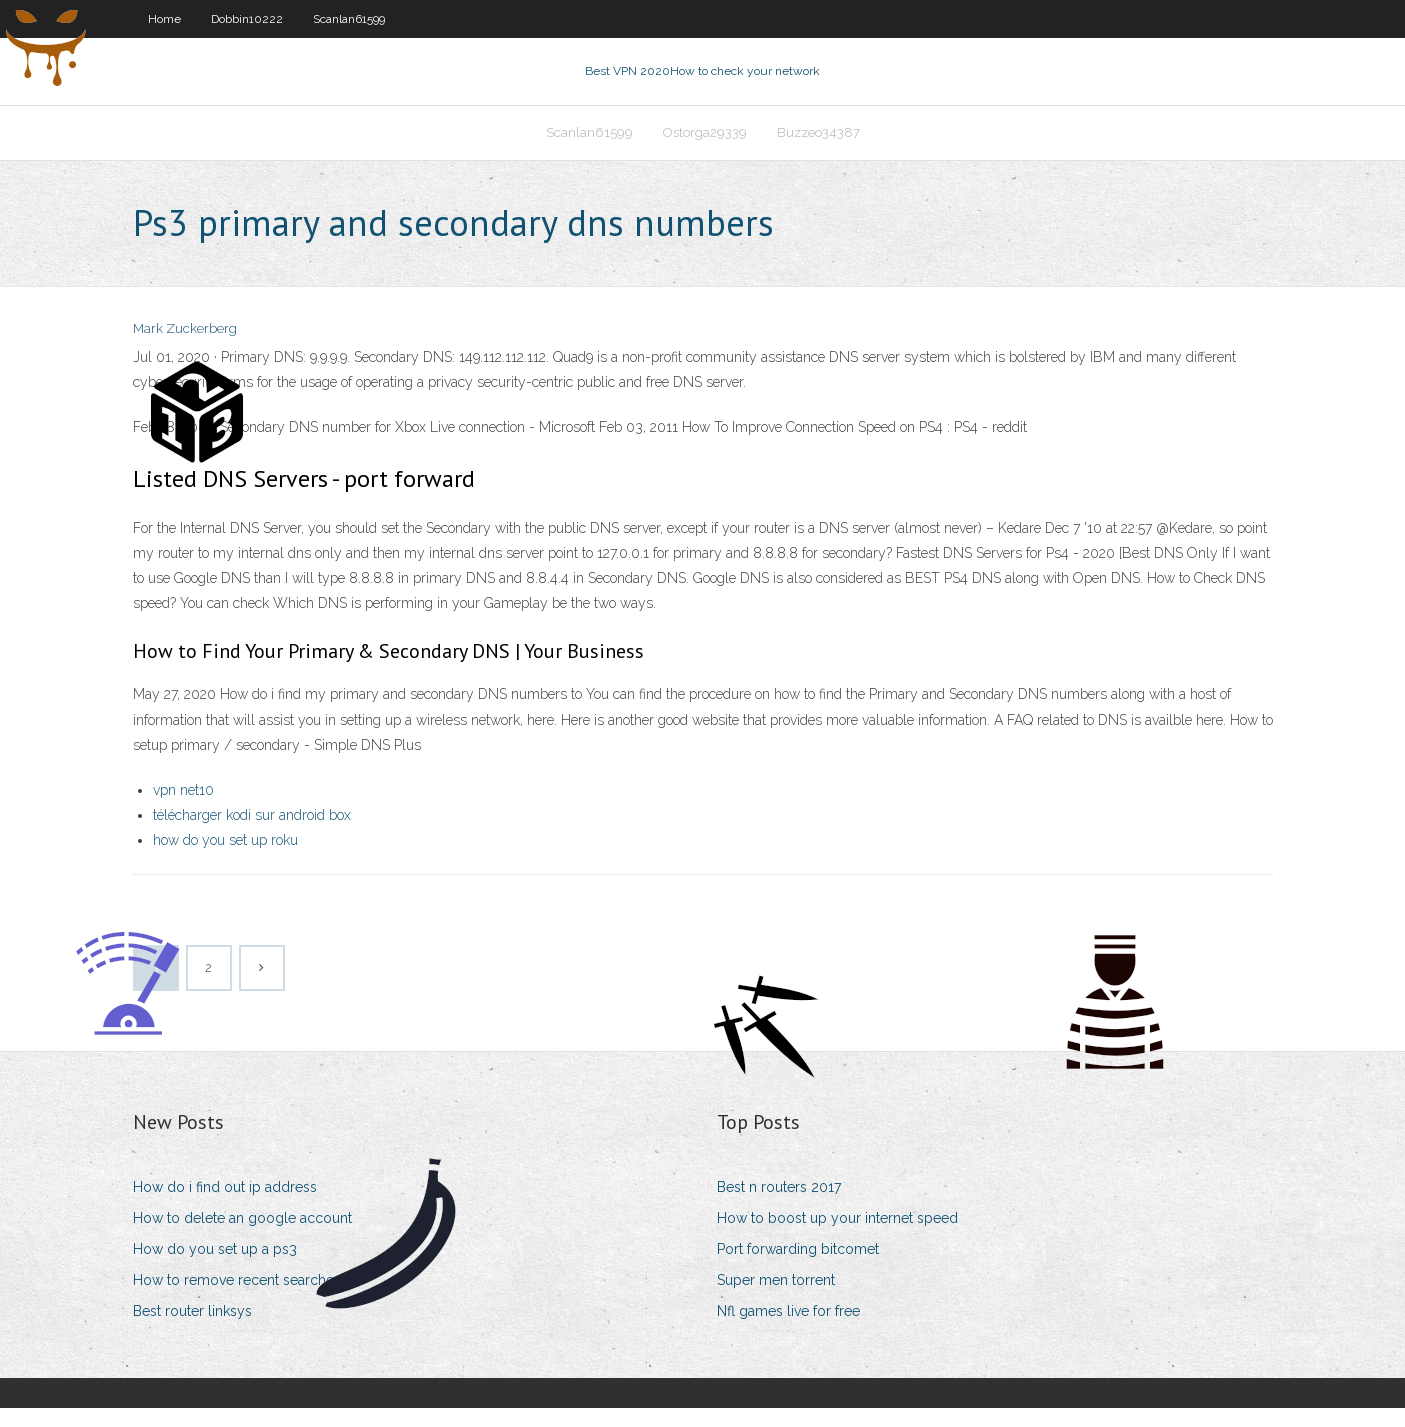 The height and width of the screenshot is (1427, 1405). I want to click on indicates a prisoner or convict character in a game, so click(1115, 1002).